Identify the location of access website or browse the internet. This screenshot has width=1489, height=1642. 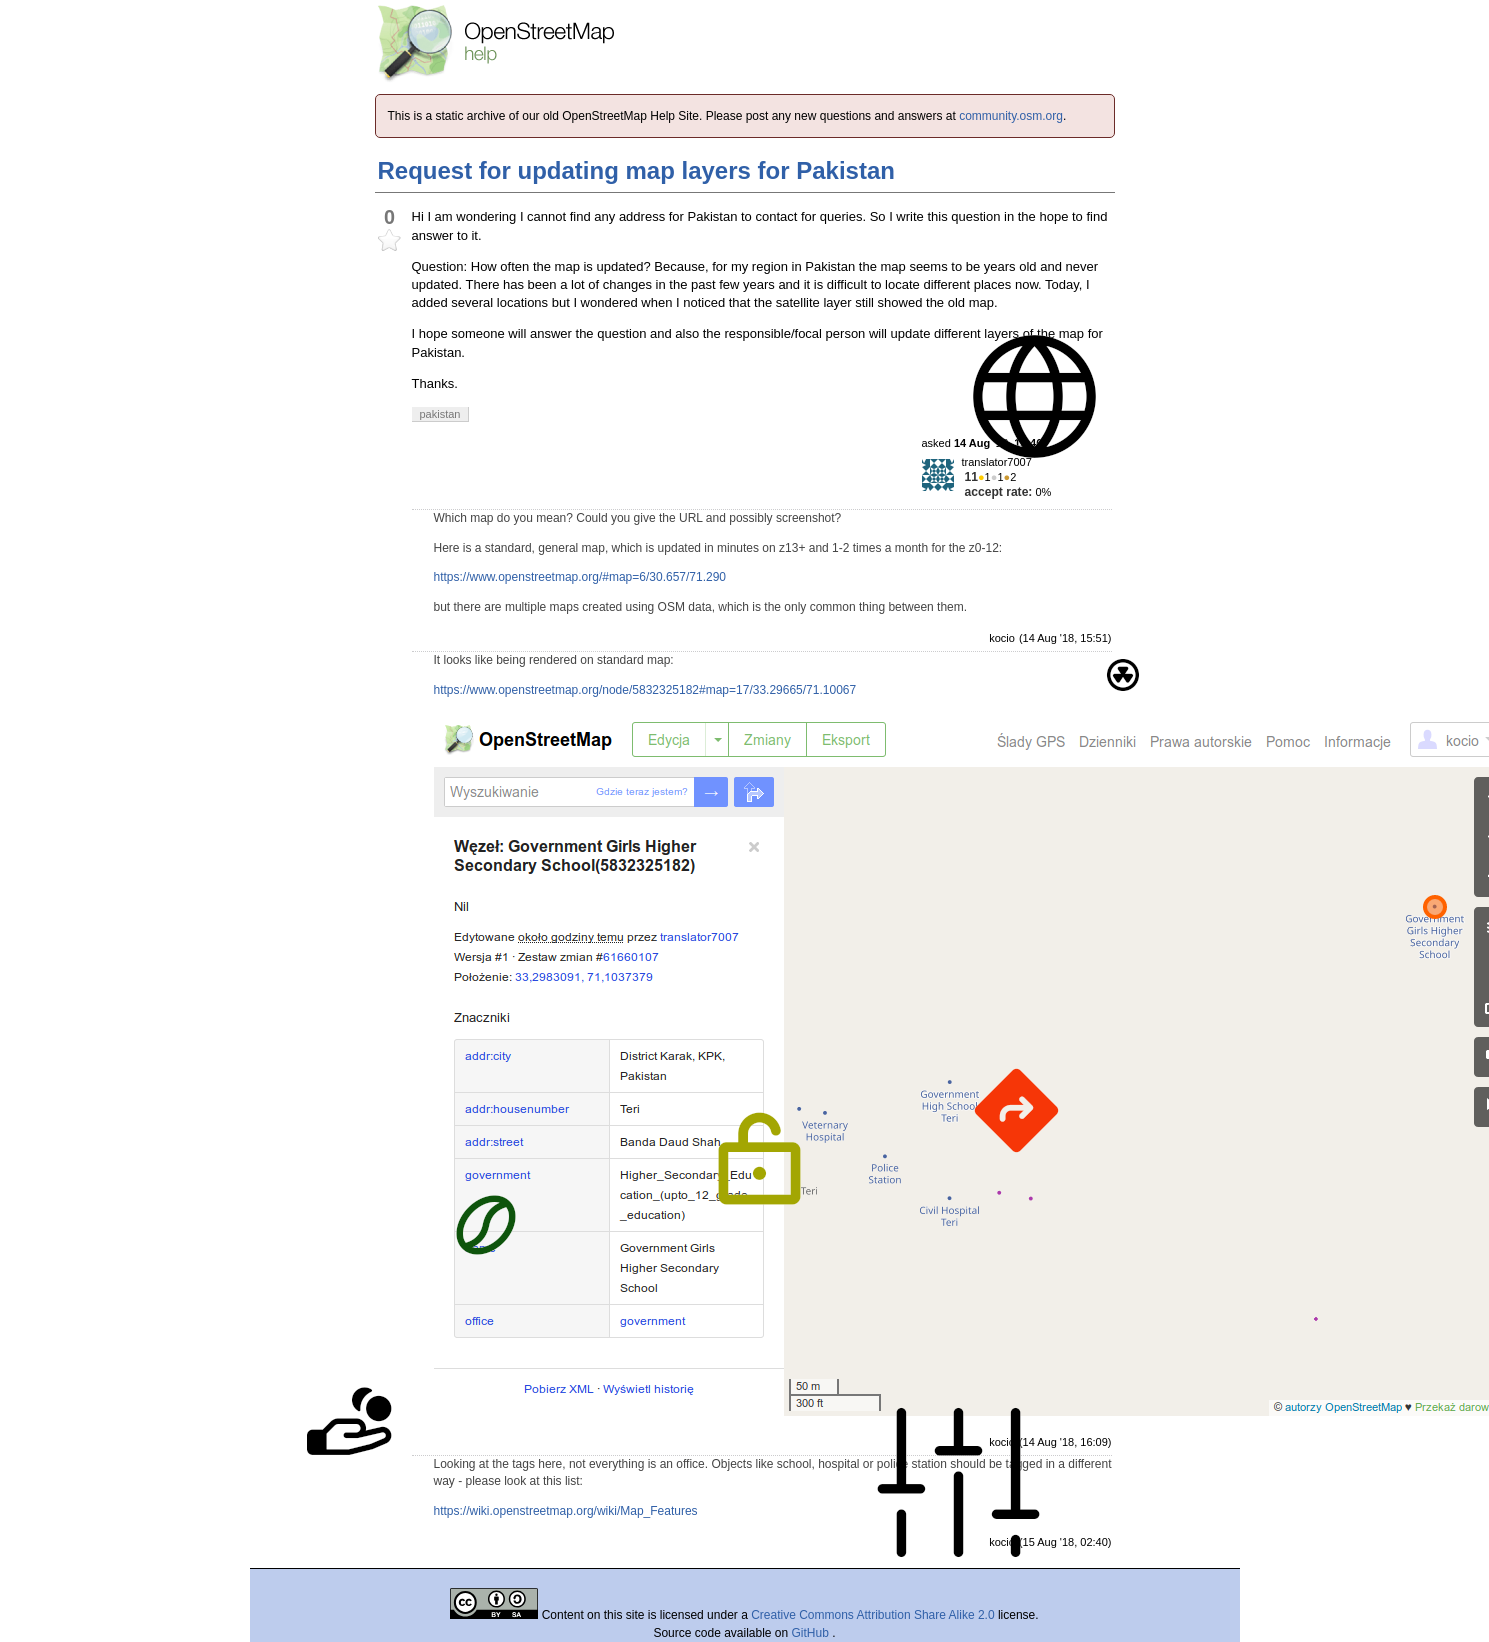
(1034, 396).